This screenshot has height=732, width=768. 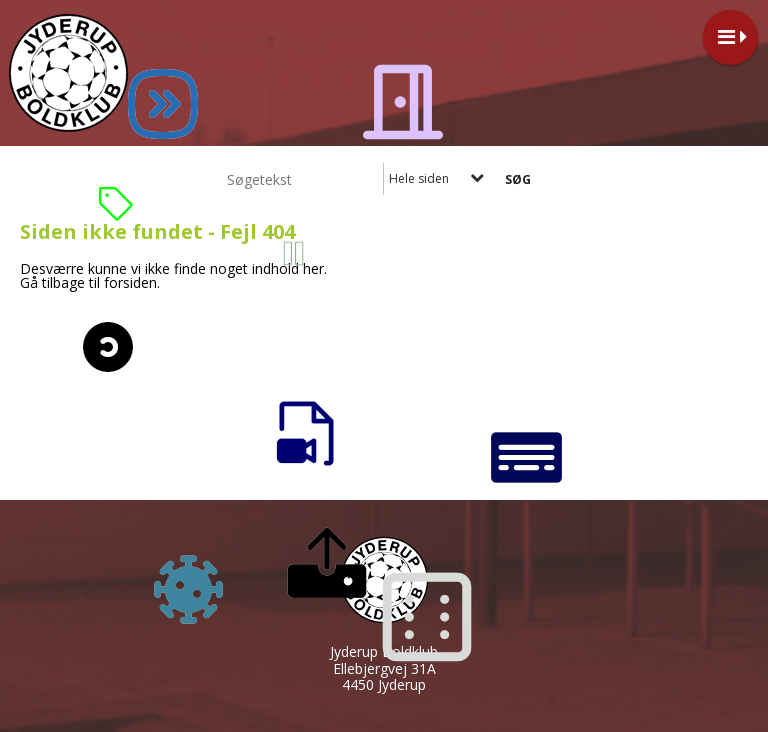 I want to click on switch to column view layout, so click(x=293, y=253).